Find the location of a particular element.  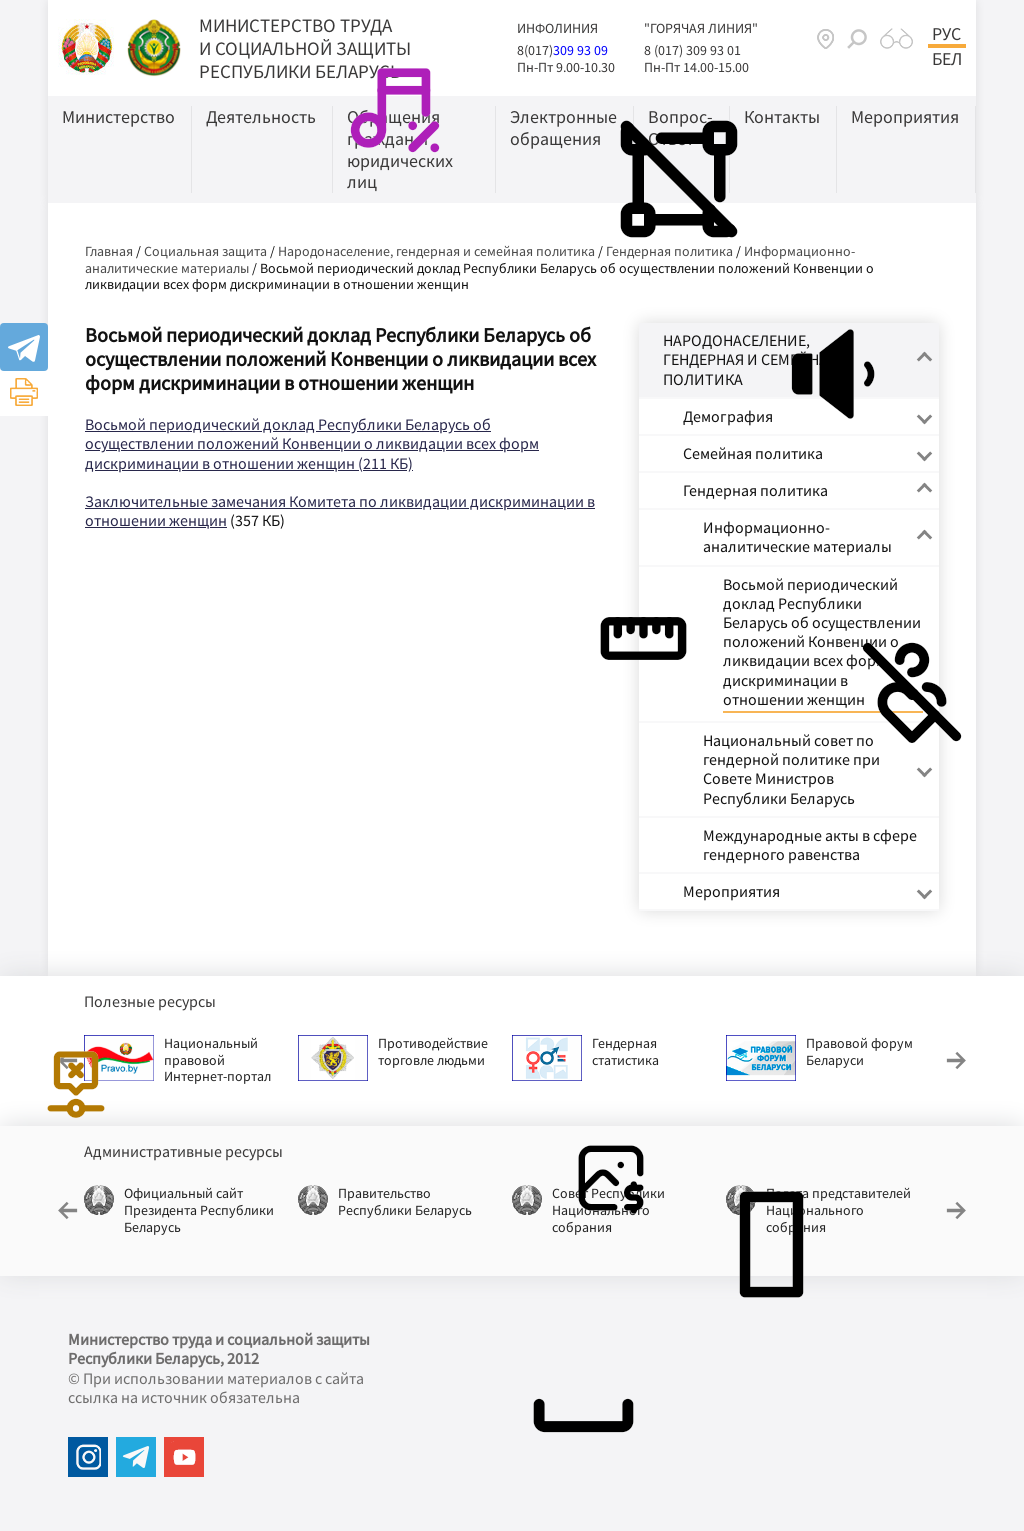

remove an event from the timeline is located at coordinates (76, 1083).